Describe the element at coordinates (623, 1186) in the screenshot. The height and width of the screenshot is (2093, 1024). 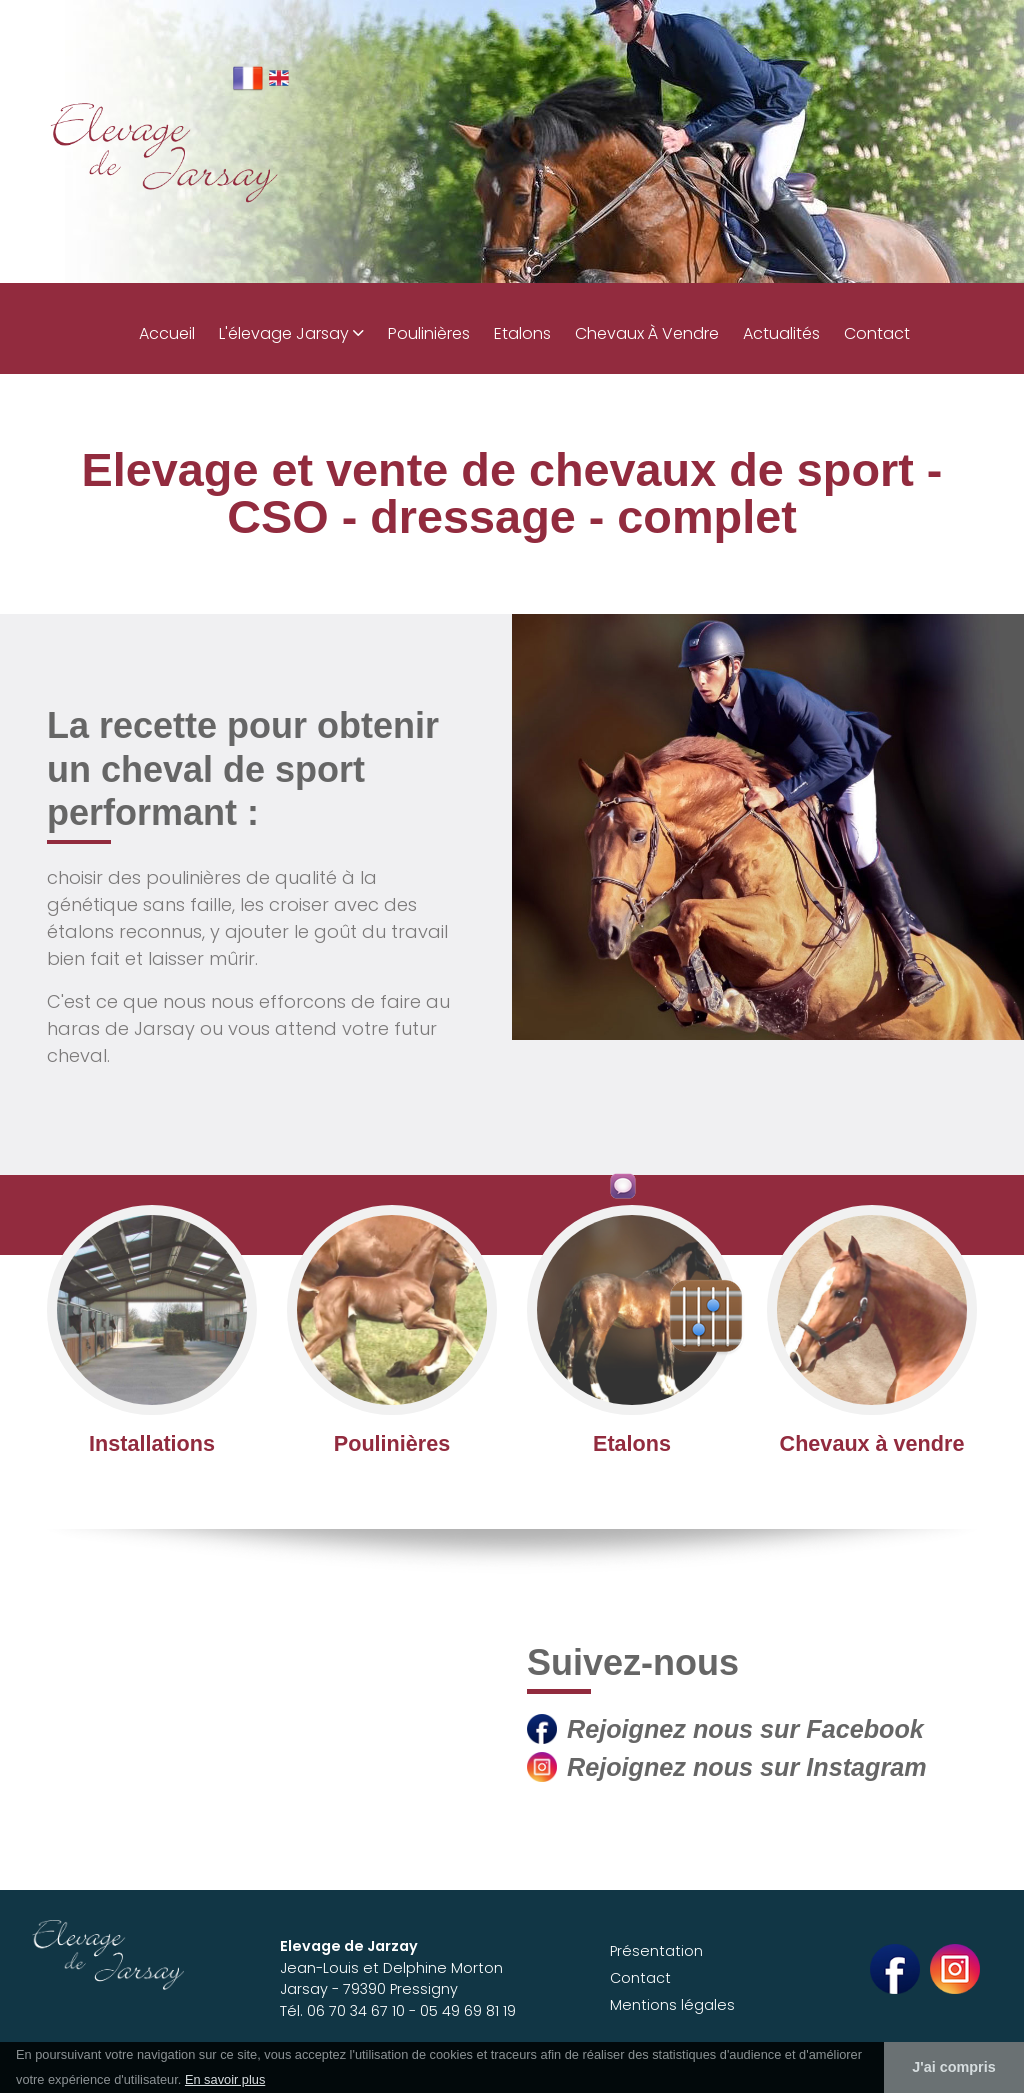
I see `open pidgin instant messaging app` at that location.